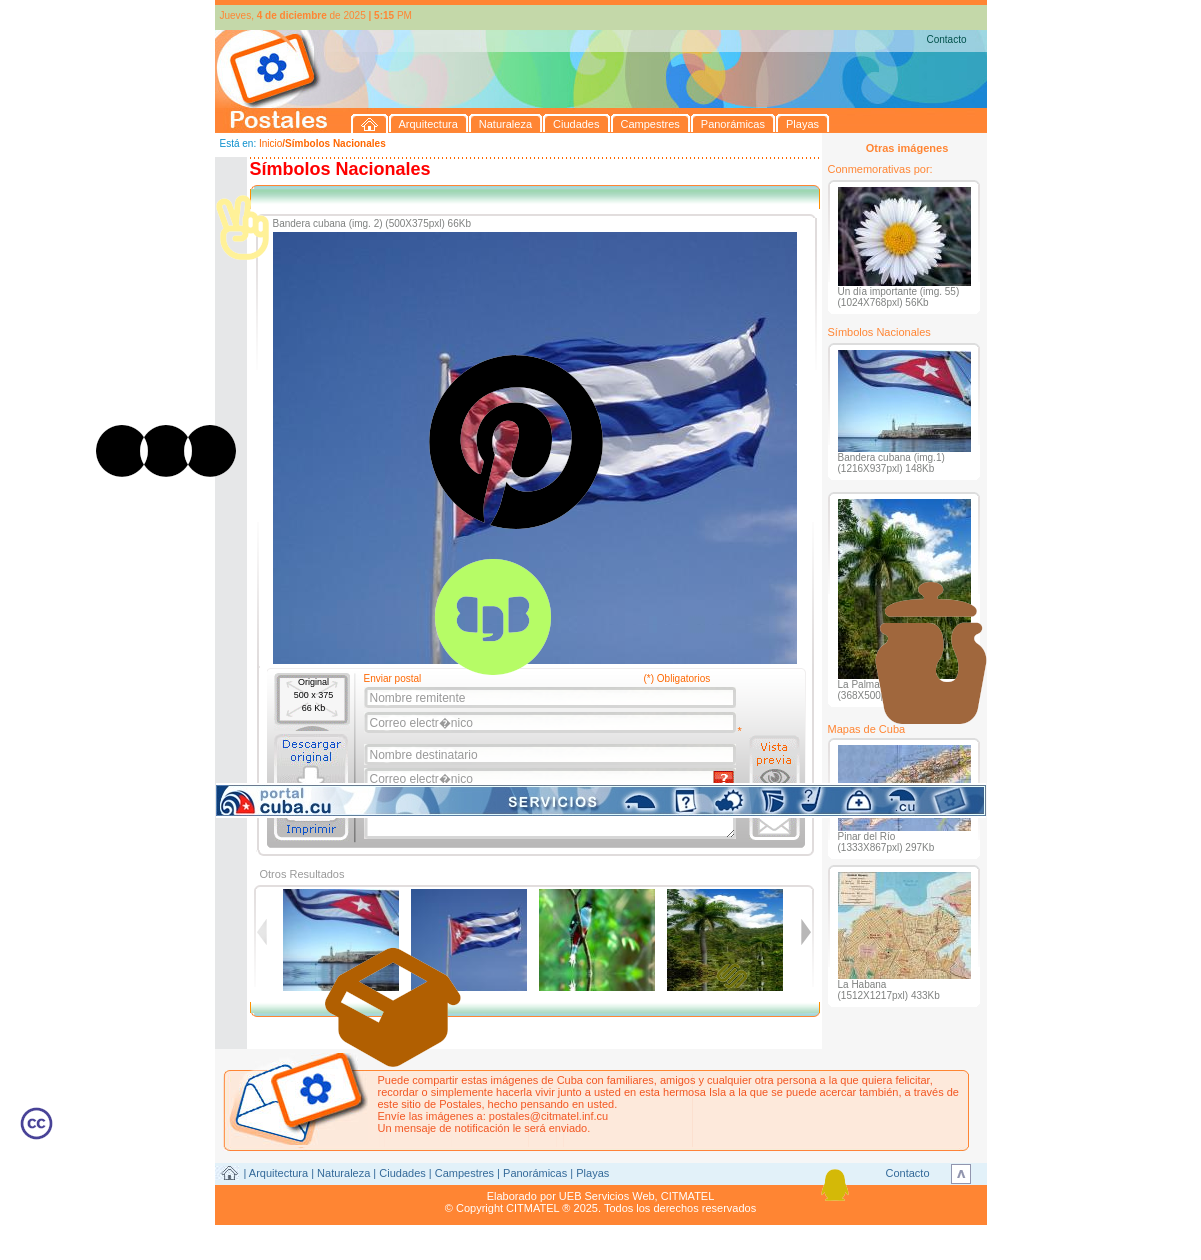 This screenshot has width=1201, height=1260. What do you see at coordinates (931, 653) in the screenshot?
I see `iconjar app logo` at bounding box center [931, 653].